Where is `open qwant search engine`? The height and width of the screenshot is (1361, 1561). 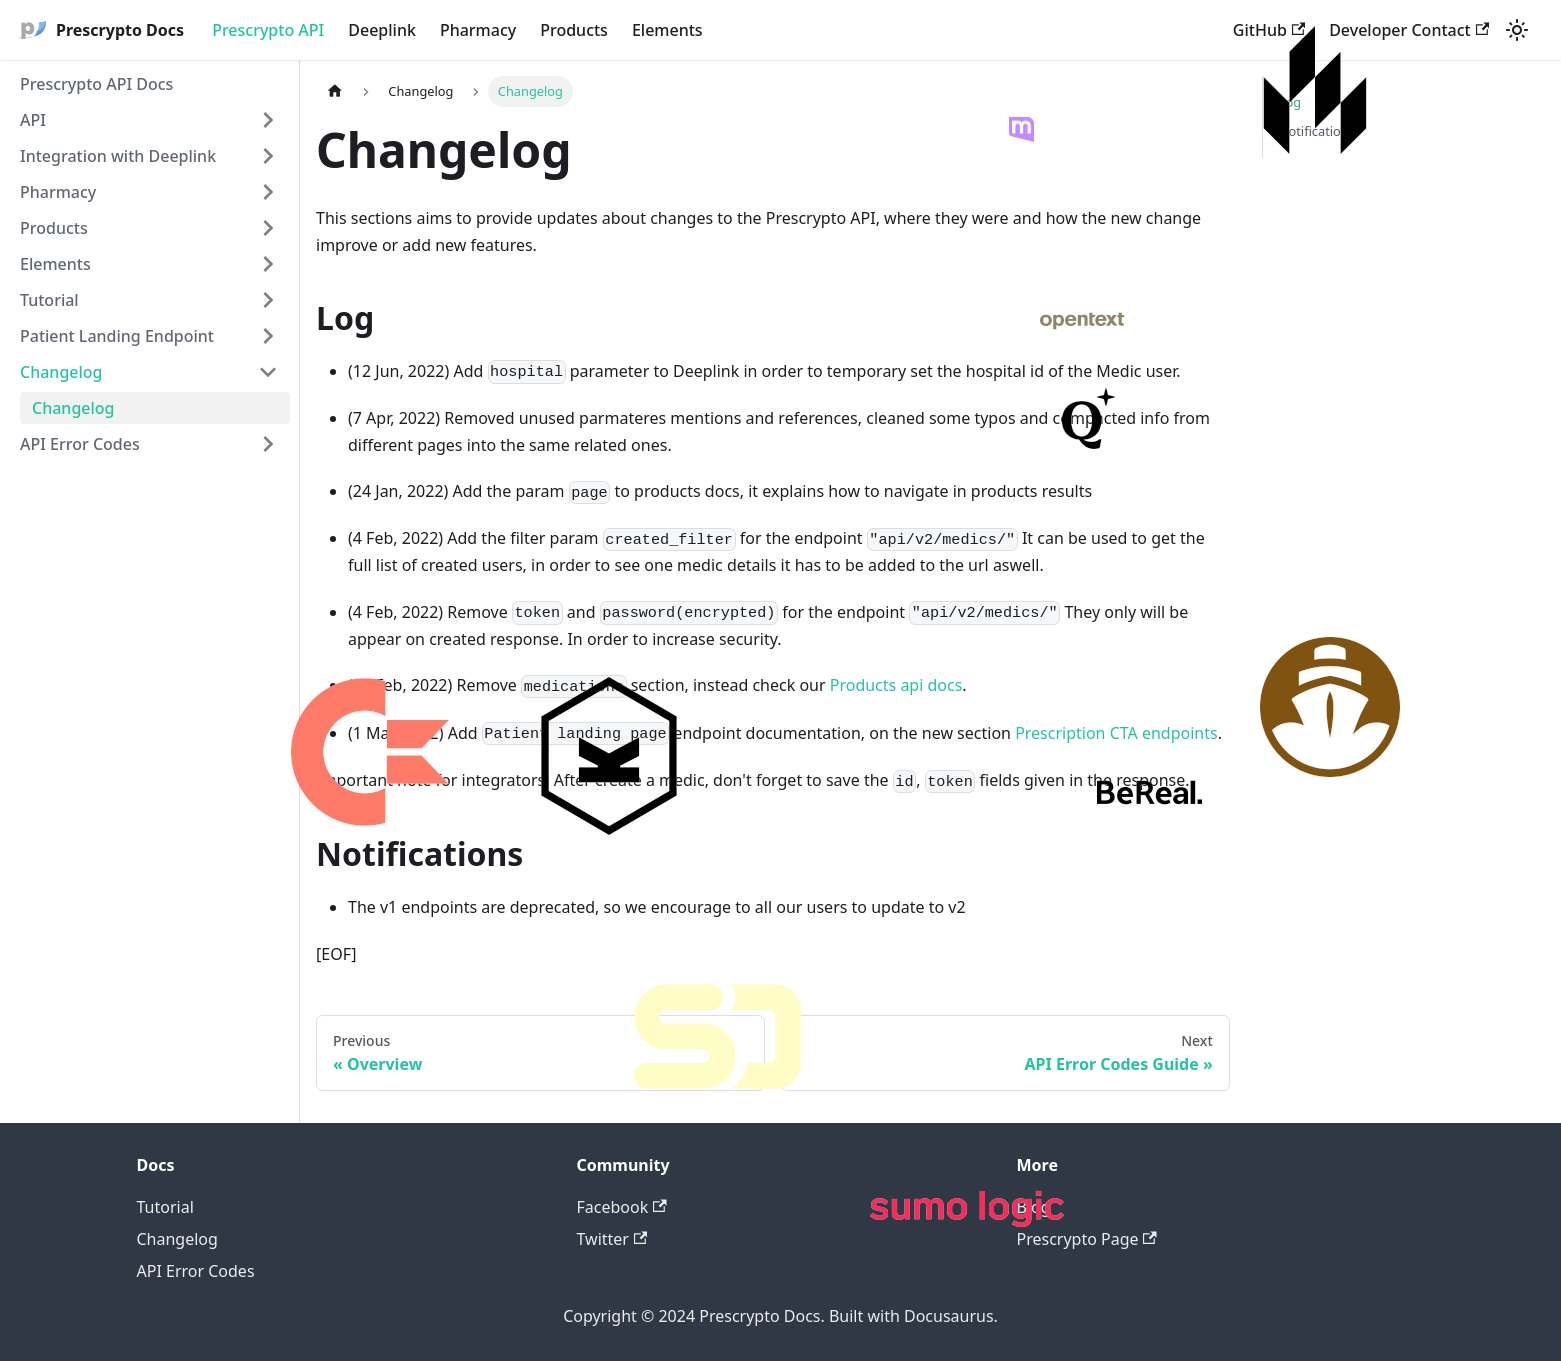 open qwant search engine is located at coordinates (1088, 418).